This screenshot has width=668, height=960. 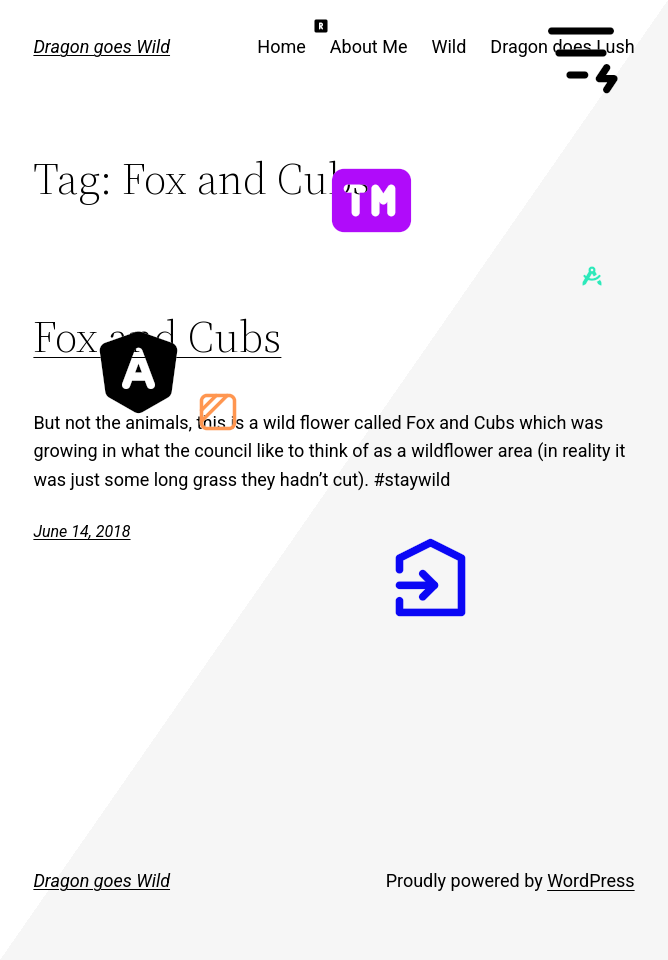 I want to click on indicates trademarked content or branding, so click(x=371, y=200).